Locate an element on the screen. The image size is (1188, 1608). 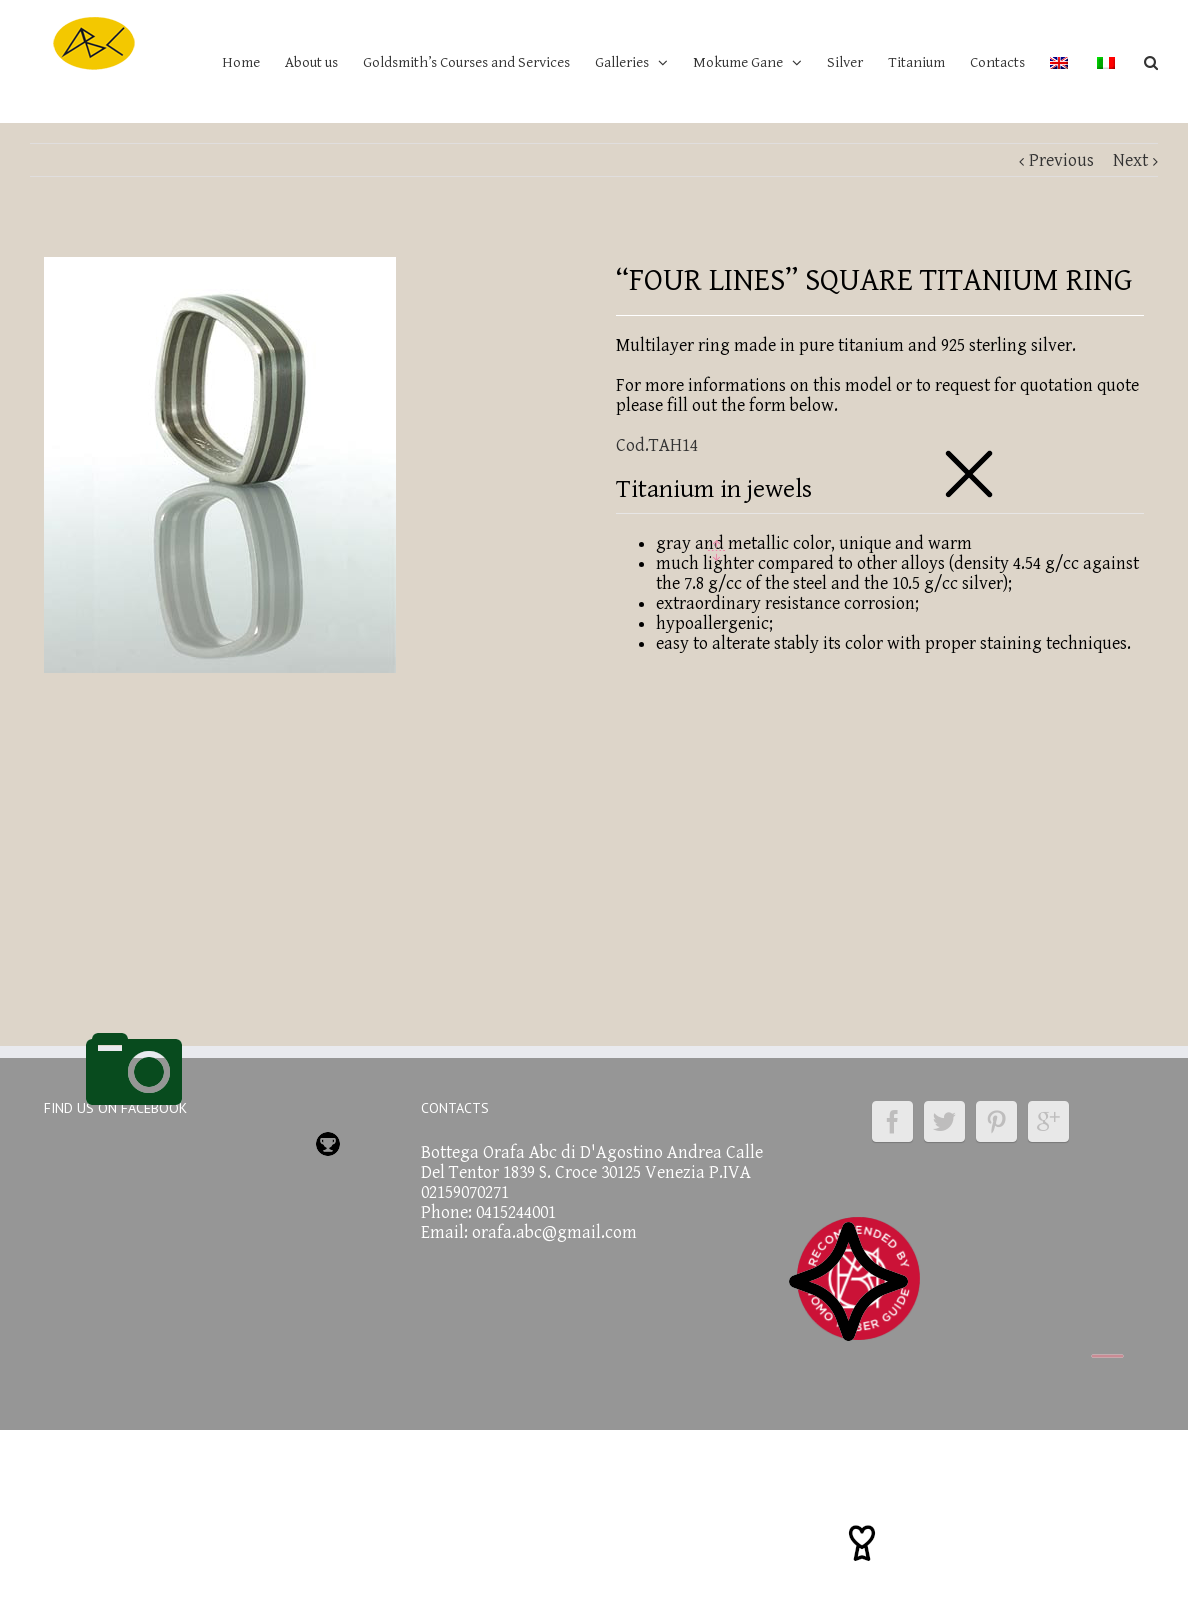
collapse or minimize a section is located at coordinates (1107, 1354).